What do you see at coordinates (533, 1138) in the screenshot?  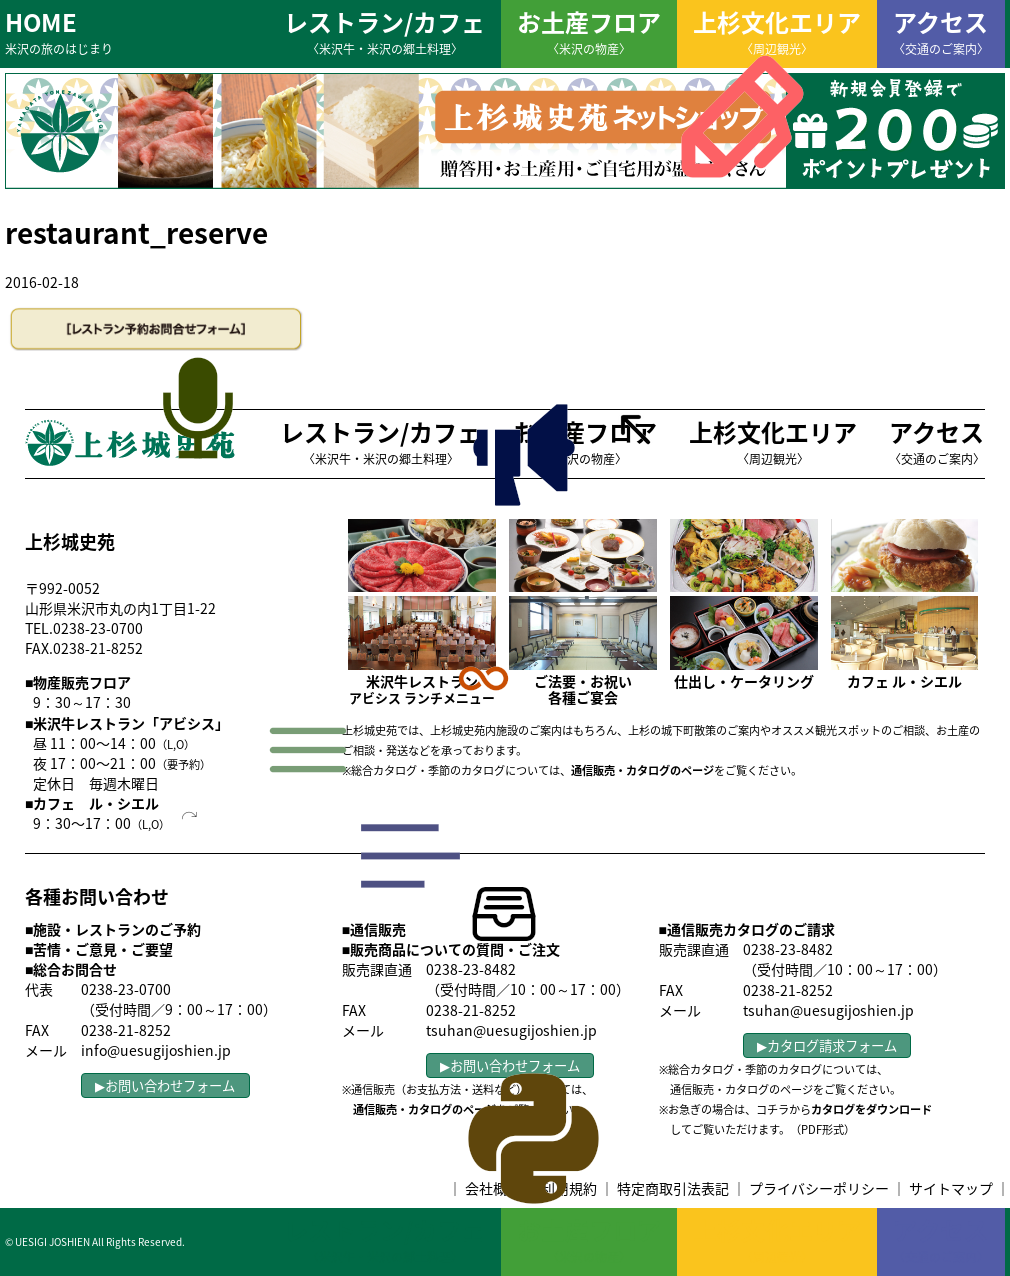 I see `indicates python programming language support` at bounding box center [533, 1138].